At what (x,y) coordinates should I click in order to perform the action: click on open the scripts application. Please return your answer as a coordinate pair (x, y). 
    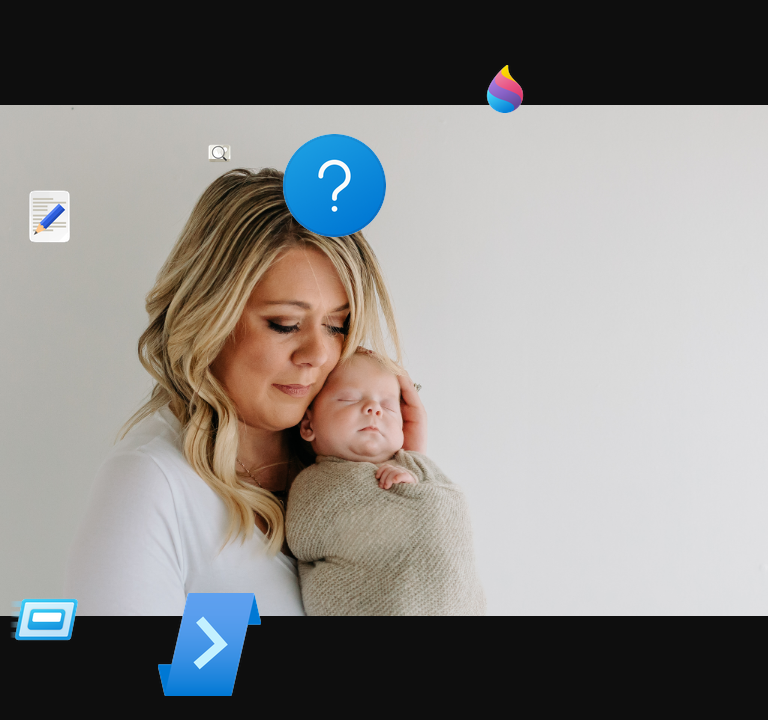
    Looking at the image, I should click on (209, 644).